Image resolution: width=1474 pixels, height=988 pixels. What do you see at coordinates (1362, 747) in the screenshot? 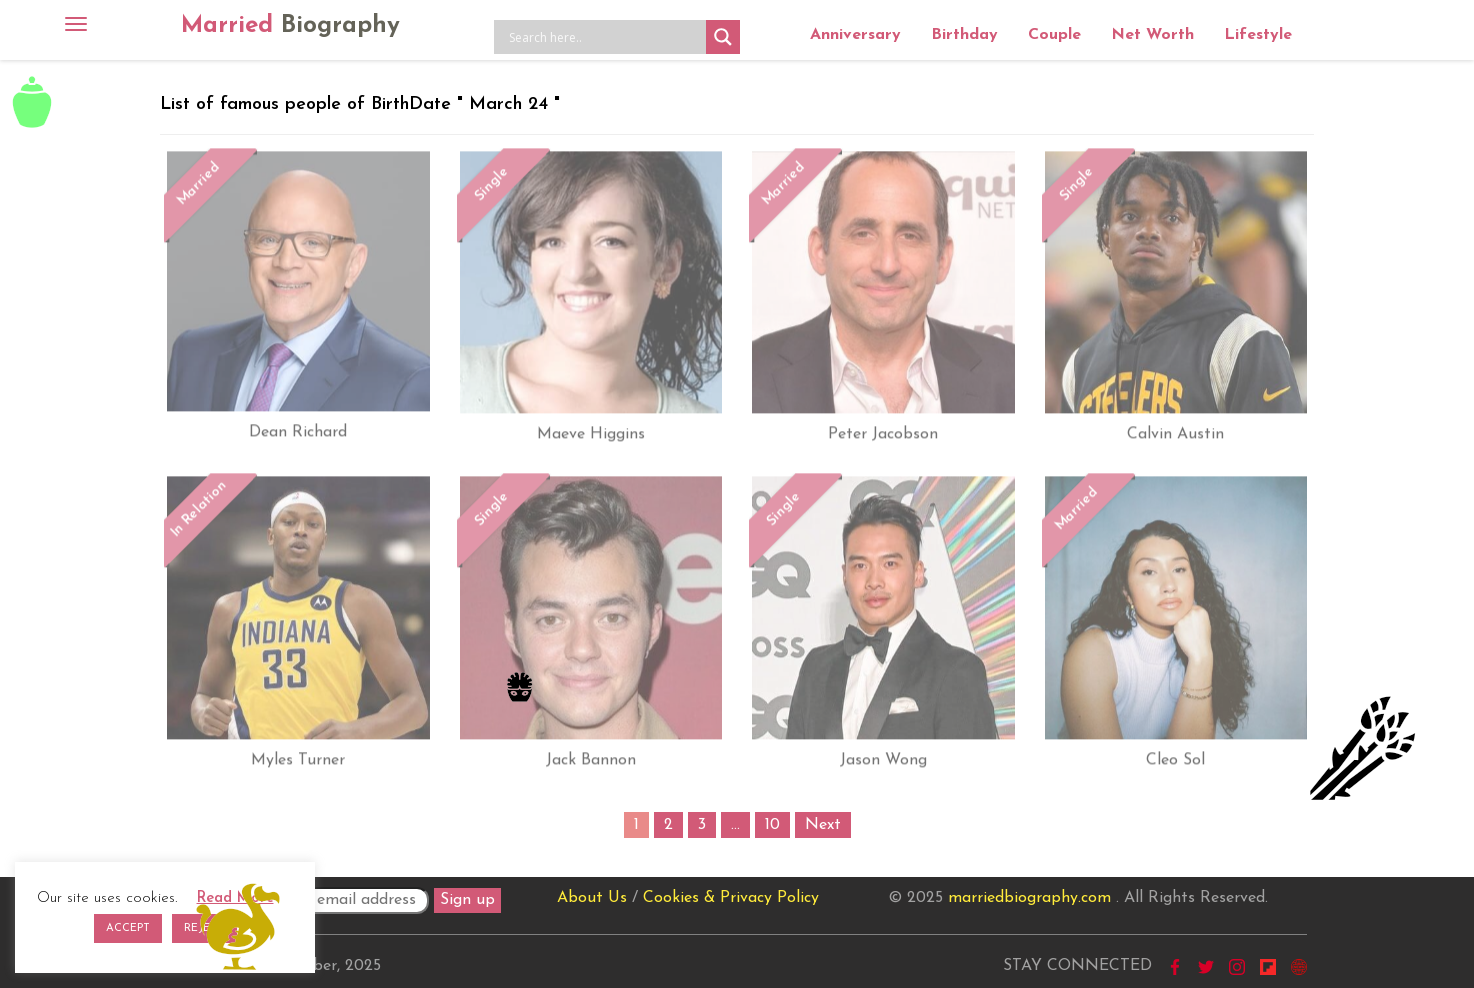
I see `select asparagus as an ingredient` at bounding box center [1362, 747].